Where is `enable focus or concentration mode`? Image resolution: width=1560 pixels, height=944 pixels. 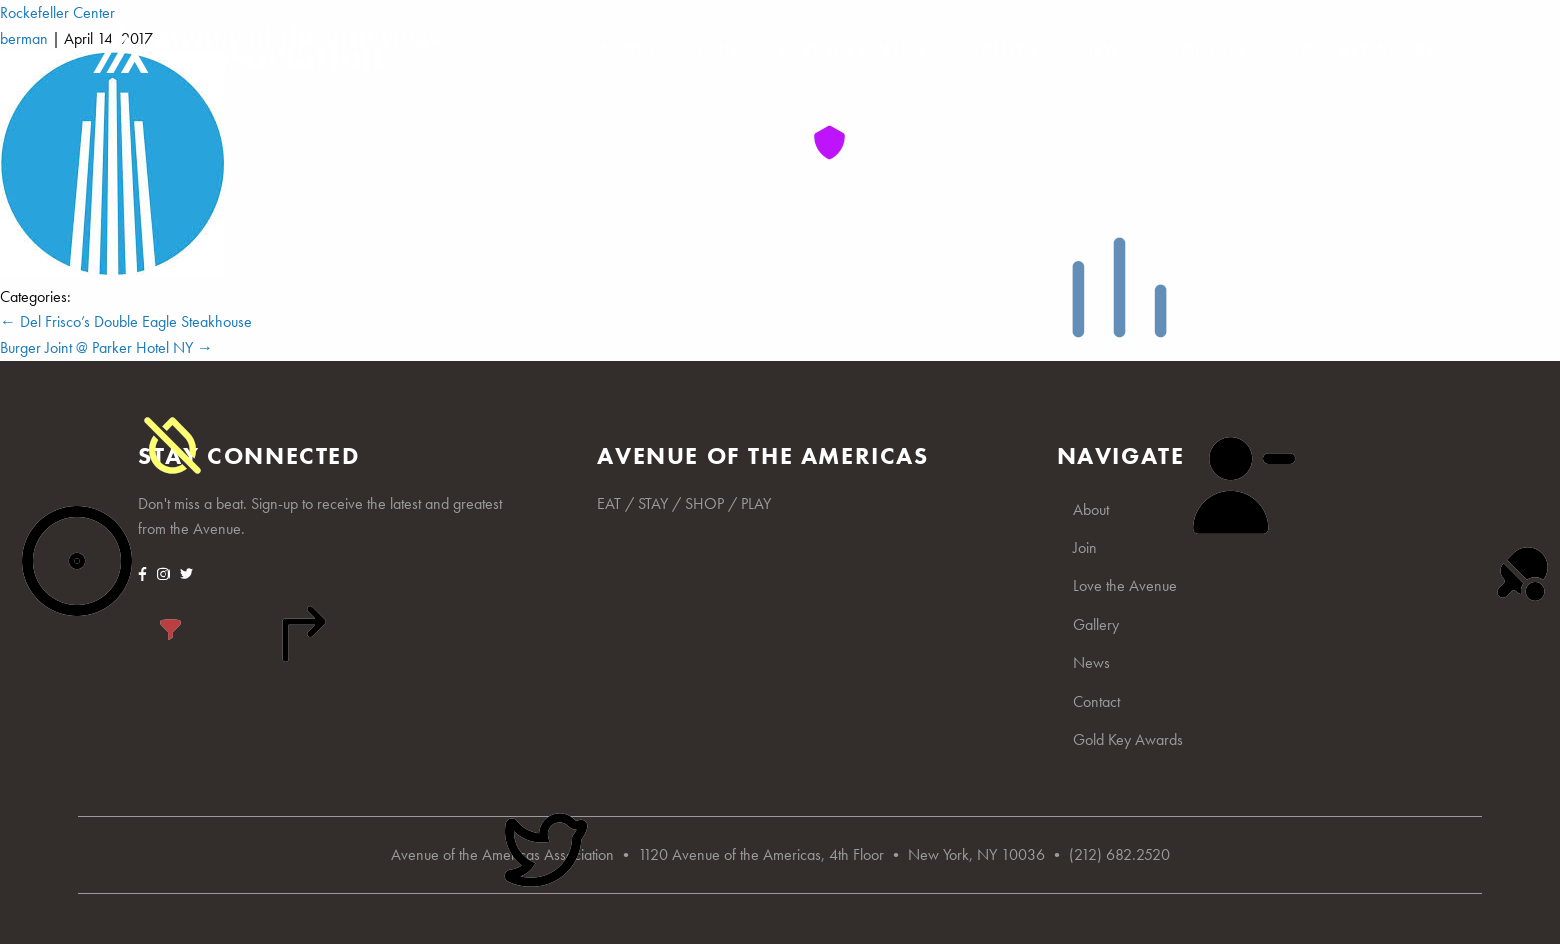
enable focus or concentration mode is located at coordinates (77, 561).